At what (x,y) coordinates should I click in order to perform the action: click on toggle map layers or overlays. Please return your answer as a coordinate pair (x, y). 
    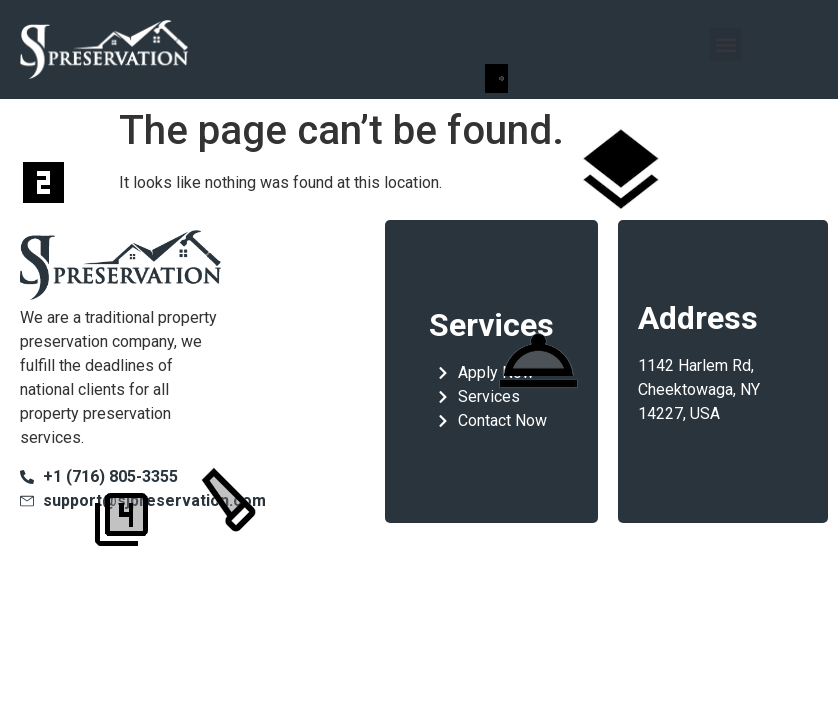
    Looking at the image, I should click on (621, 171).